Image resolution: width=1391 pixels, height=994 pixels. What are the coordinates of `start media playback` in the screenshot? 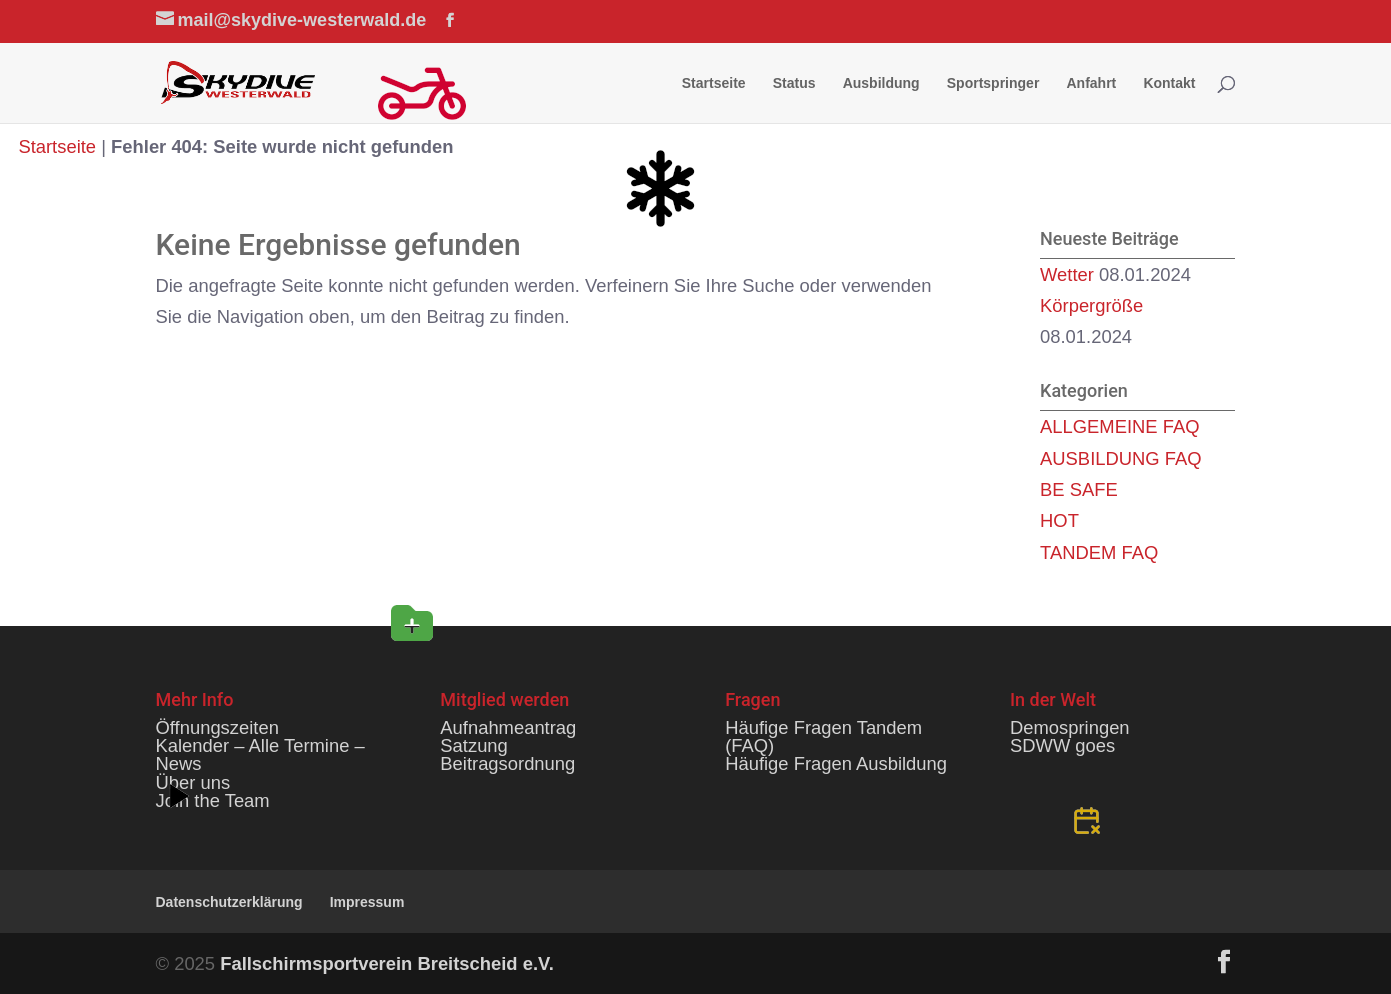 It's located at (177, 796).